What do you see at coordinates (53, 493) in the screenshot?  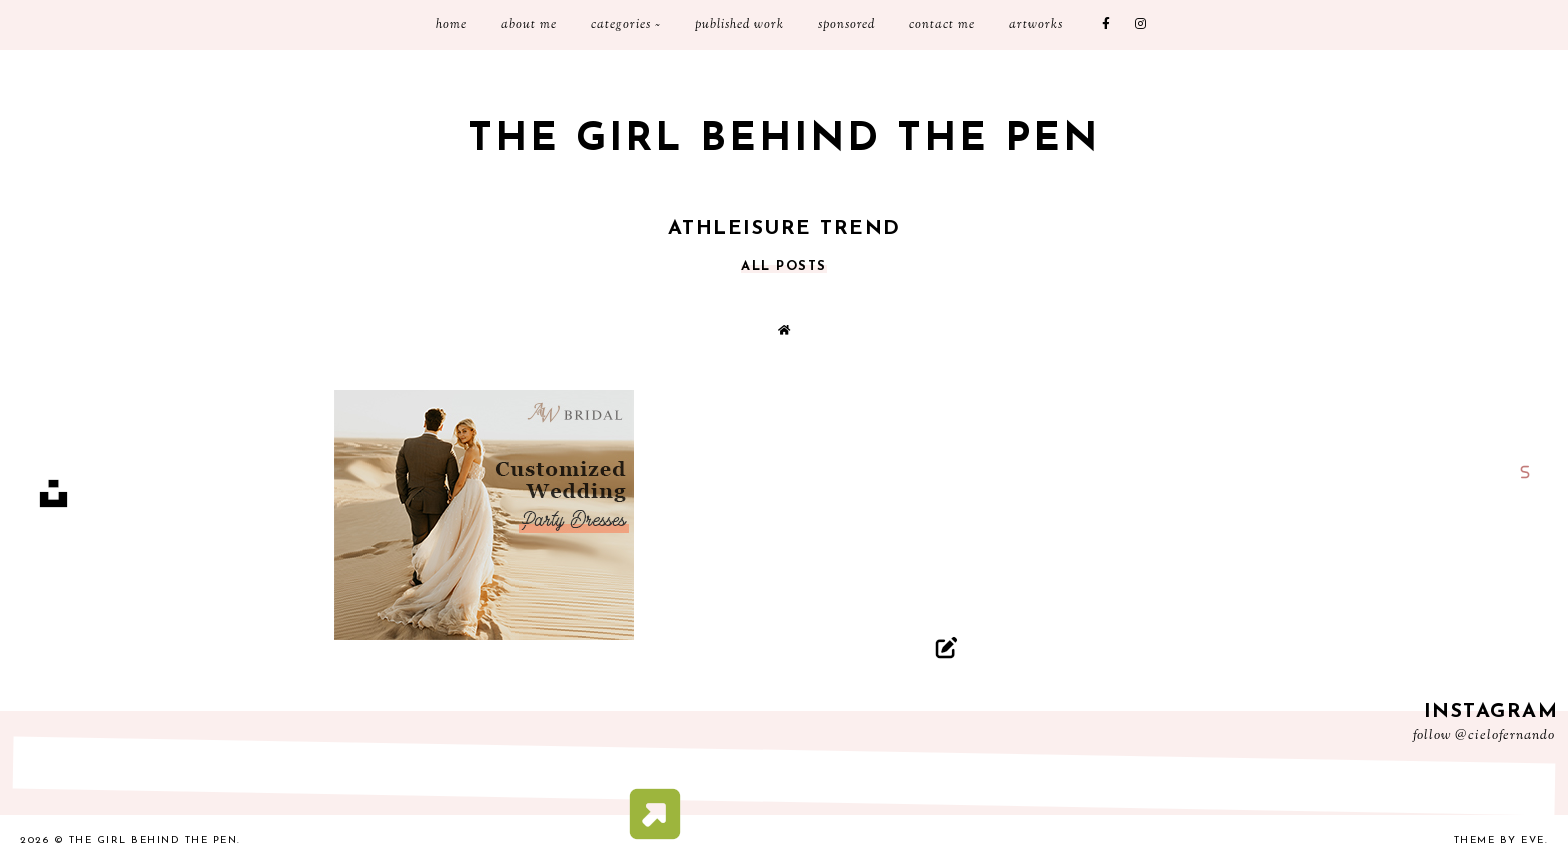 I see `open Unsplash to browse stock photos` at bounding box center [53, 493].